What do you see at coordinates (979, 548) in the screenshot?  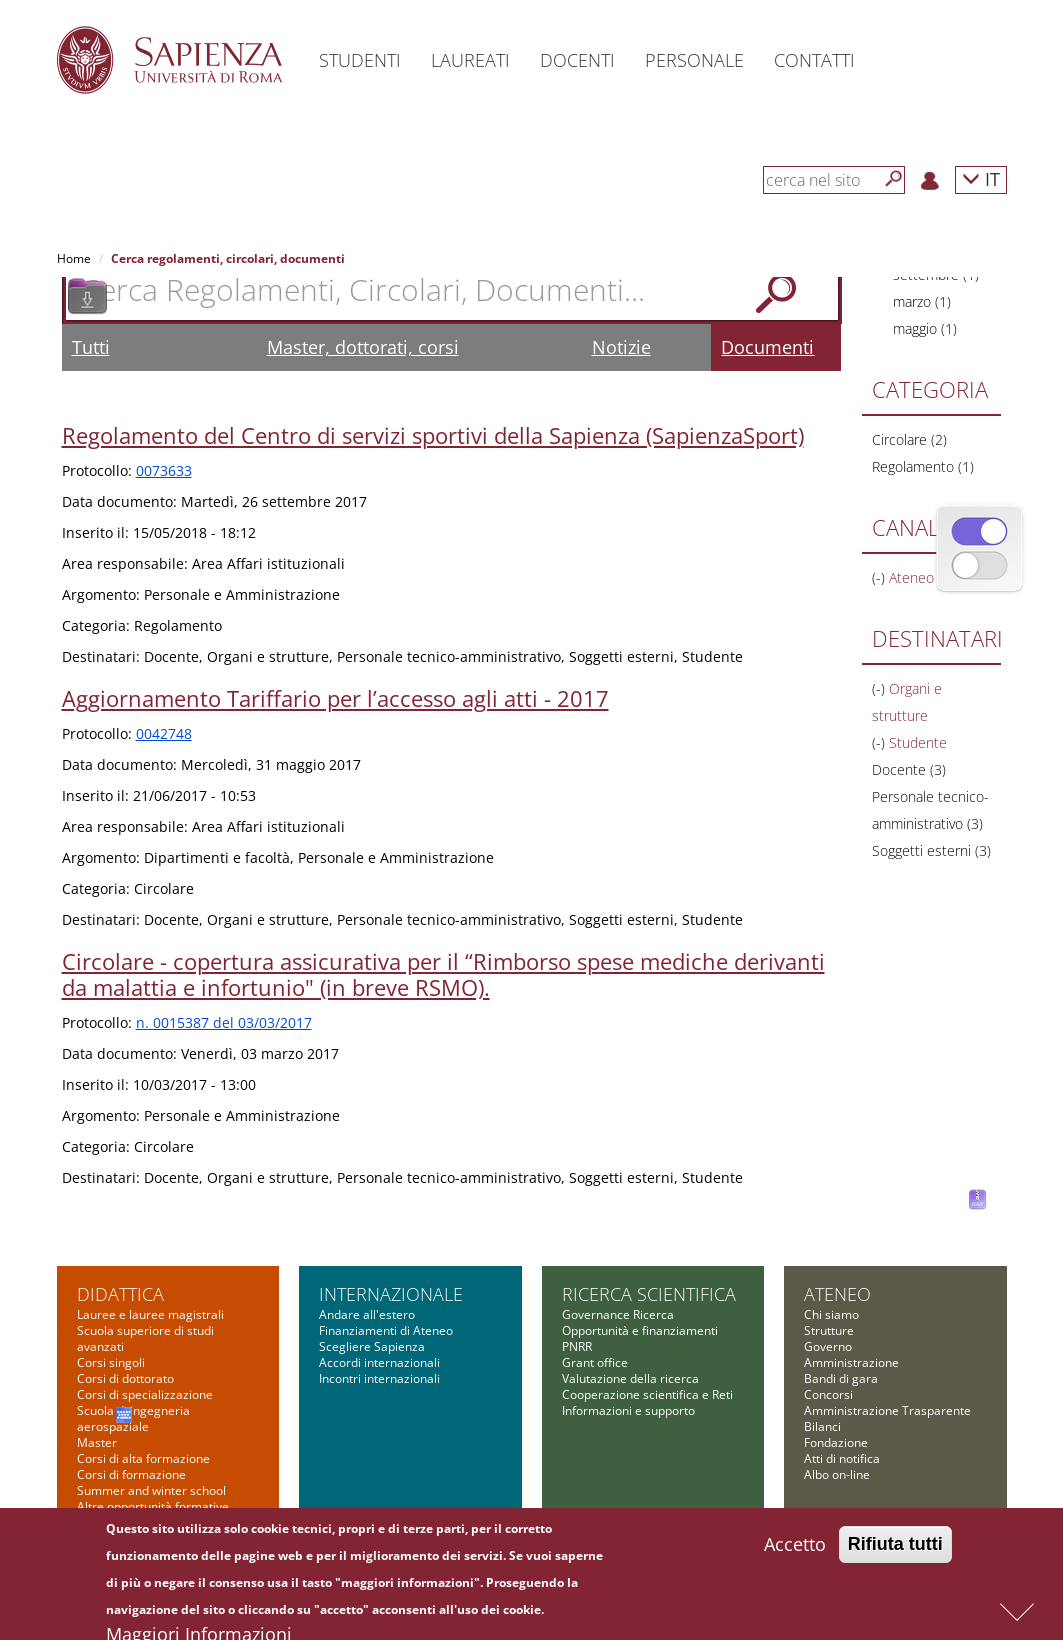 I see `open unity tweak tool settings` at bounding box center [979, 548].